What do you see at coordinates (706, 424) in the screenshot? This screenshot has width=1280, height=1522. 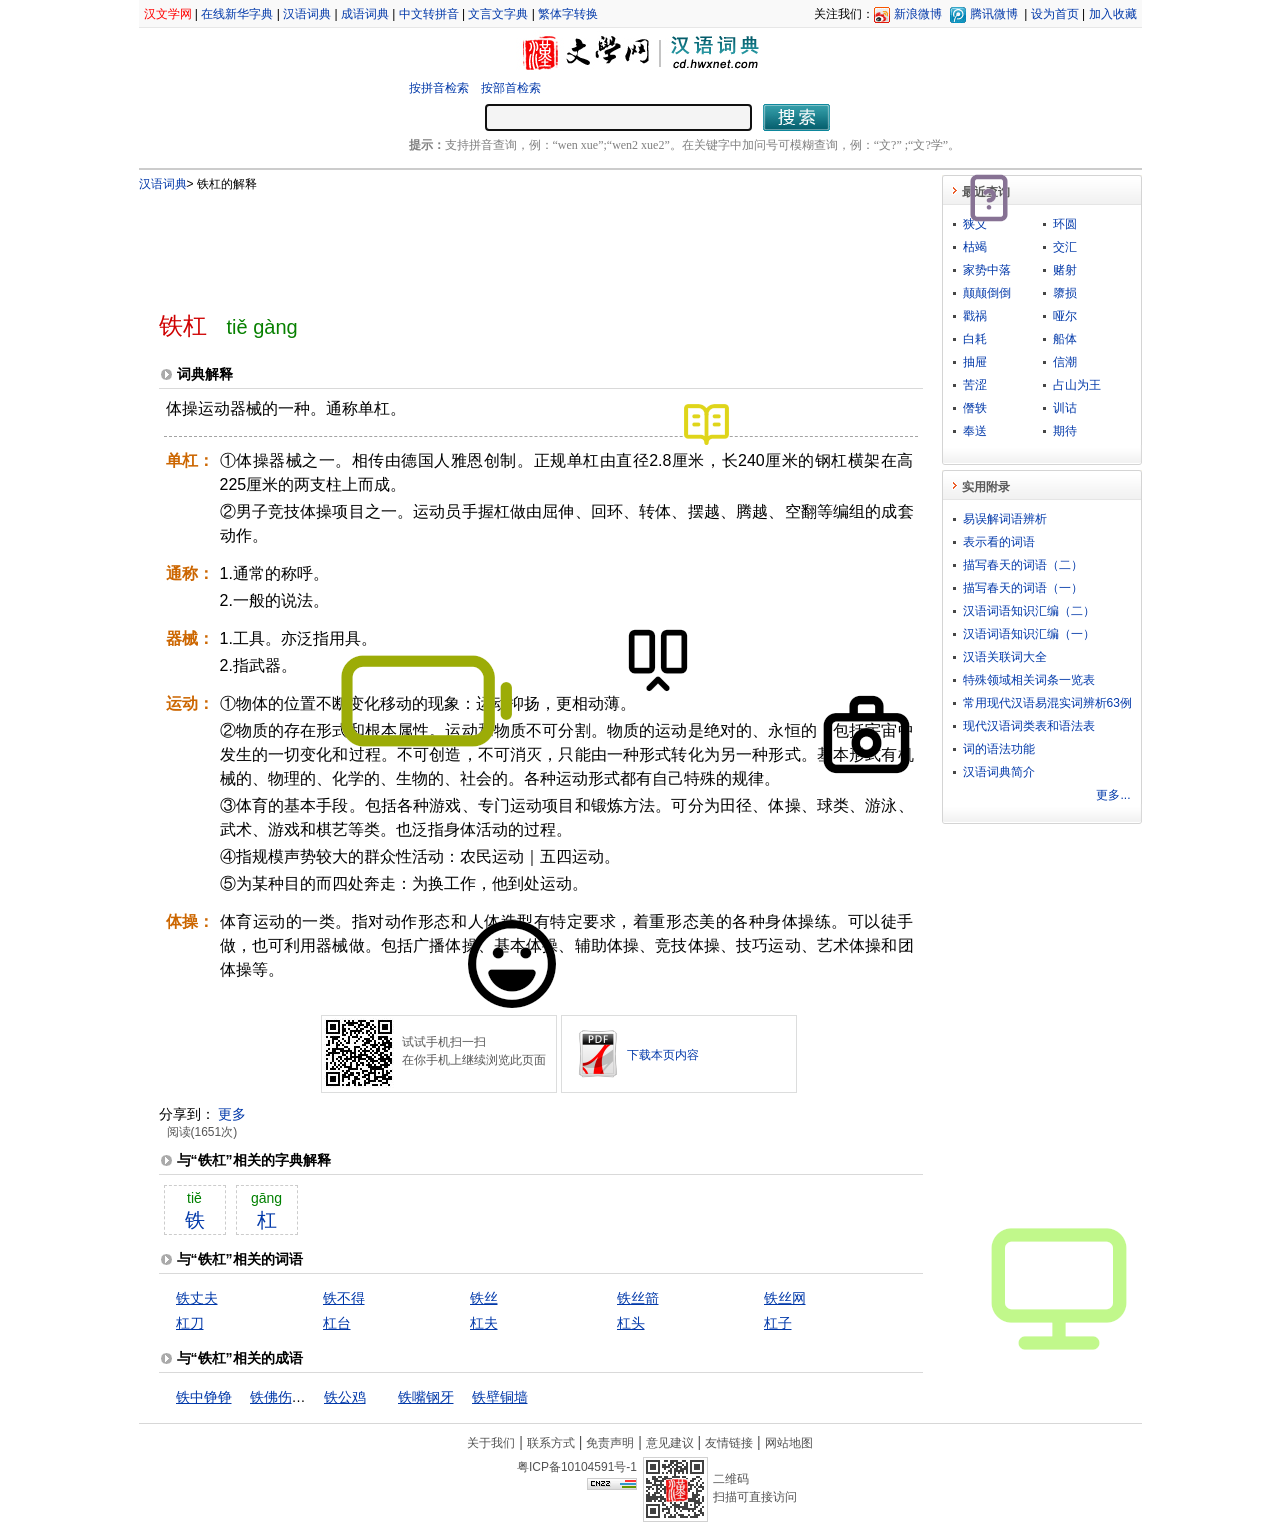 I see `view document or ebook reader` at bounding box center [706, 424].